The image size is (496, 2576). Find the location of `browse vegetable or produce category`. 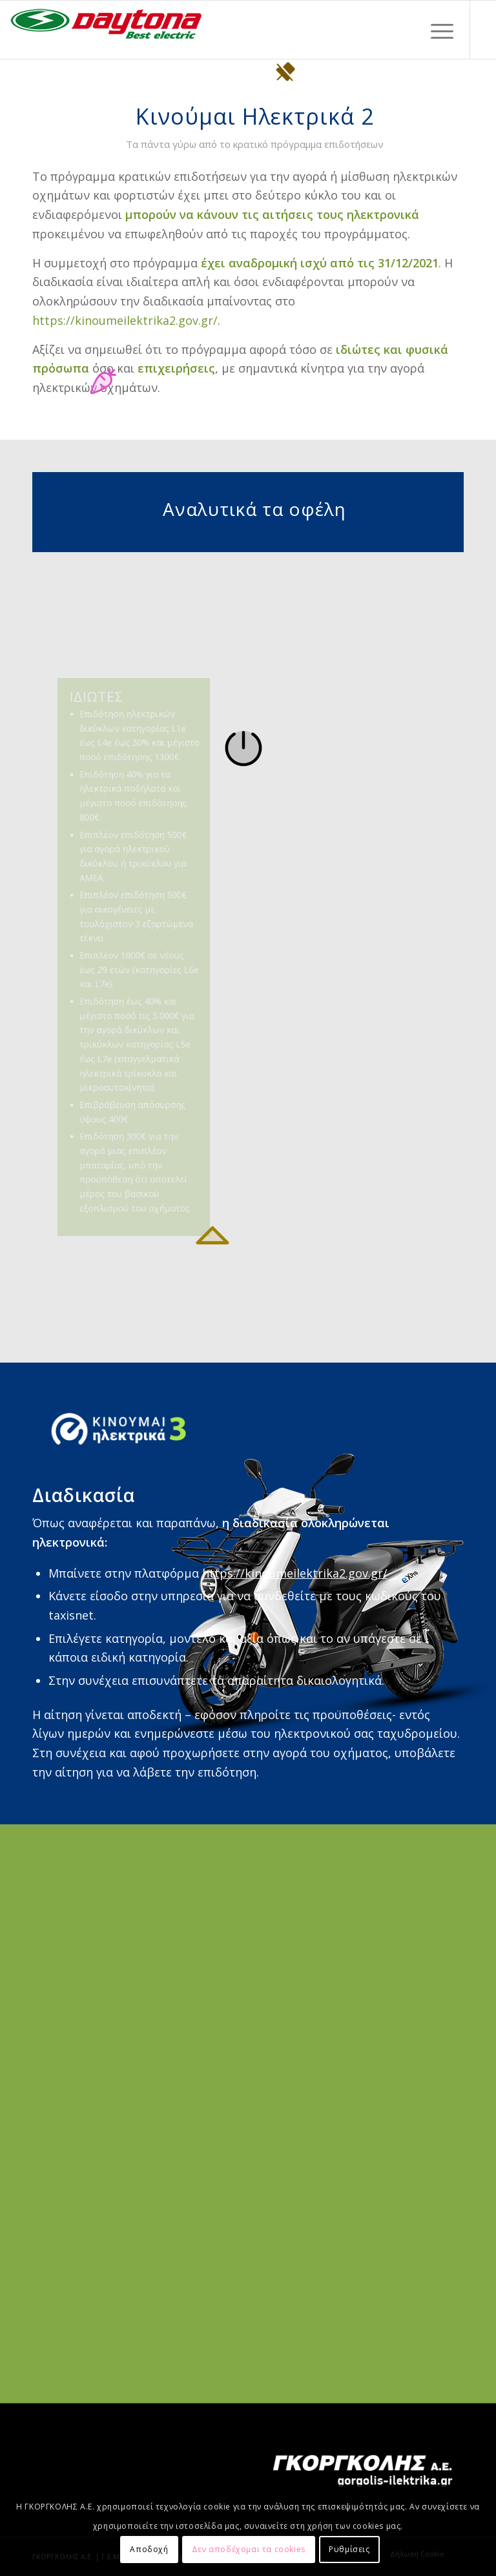

browse vegetable or produce category is located at coordinates (103, 382).